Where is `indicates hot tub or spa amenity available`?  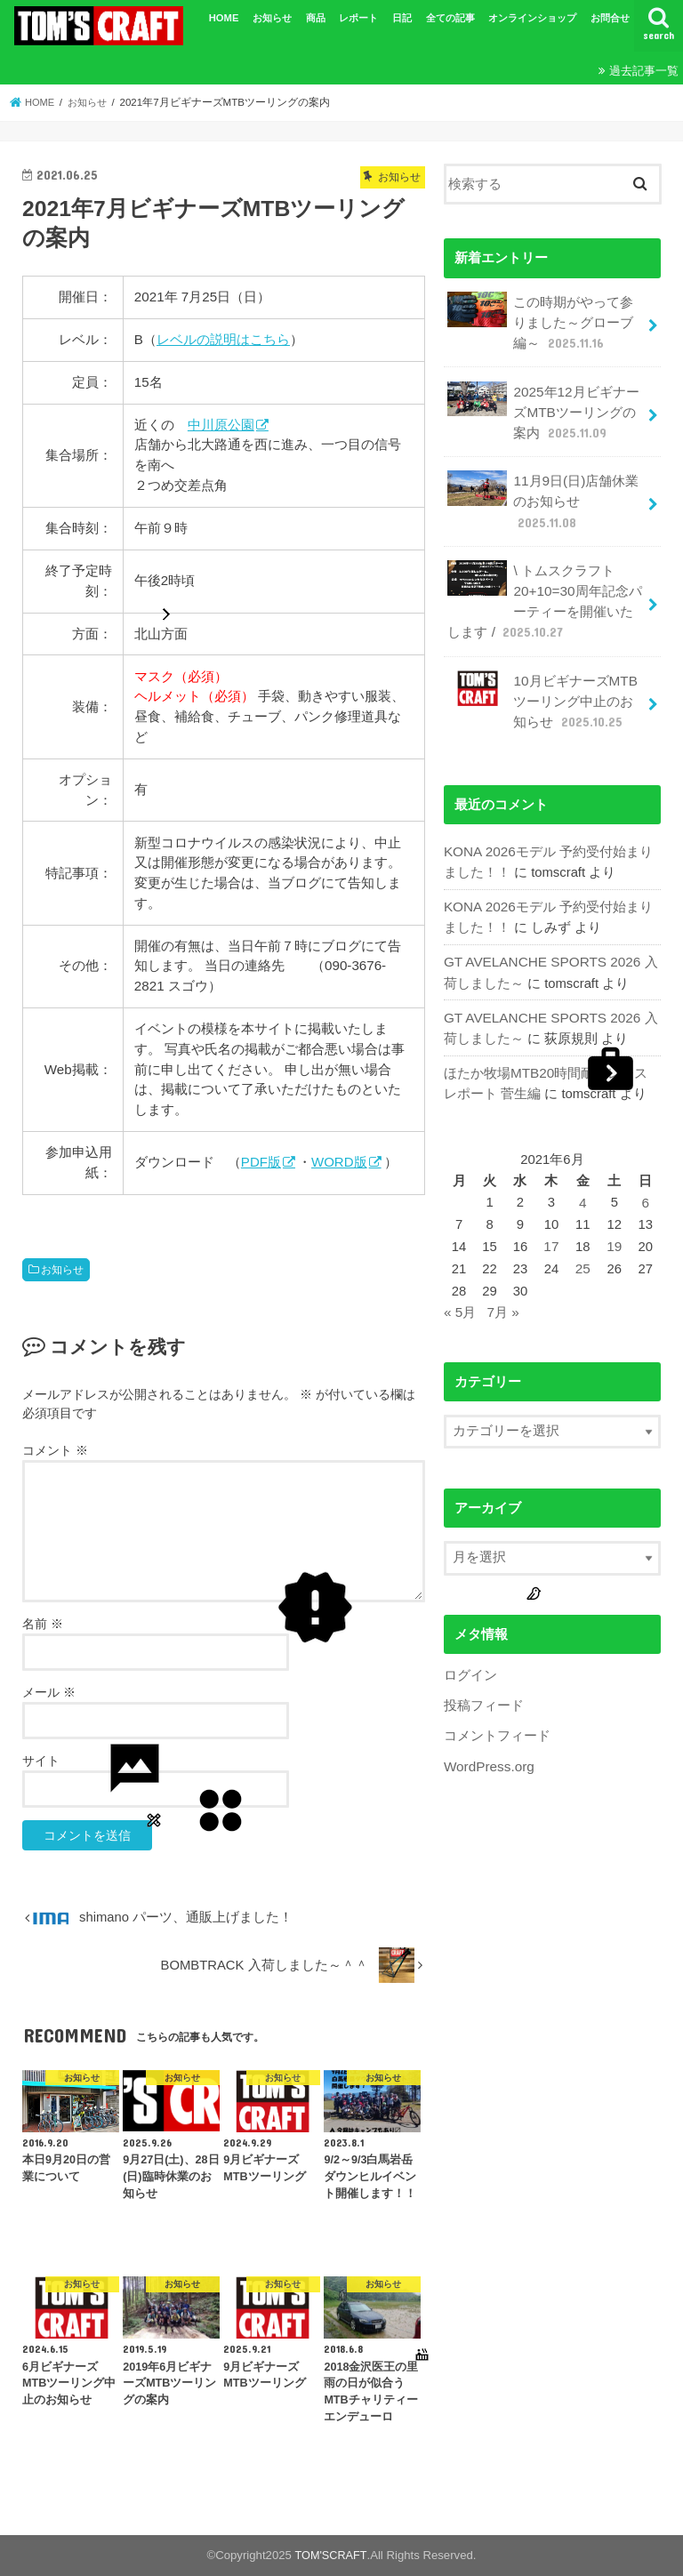 indicates hot tub or spa amenity available is located at coordinates (422, 2354).